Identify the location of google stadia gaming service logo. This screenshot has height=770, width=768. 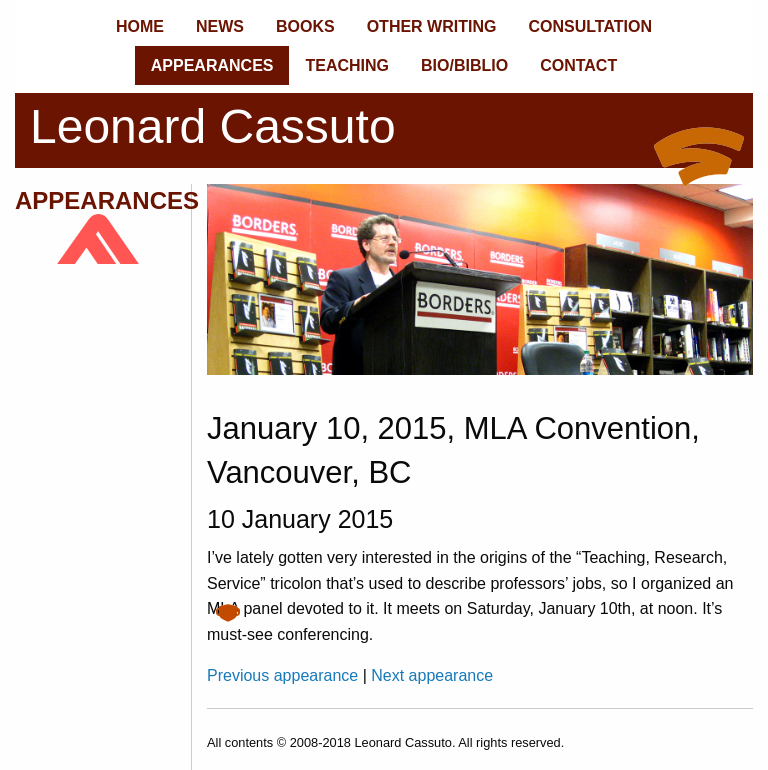
(699, 157).